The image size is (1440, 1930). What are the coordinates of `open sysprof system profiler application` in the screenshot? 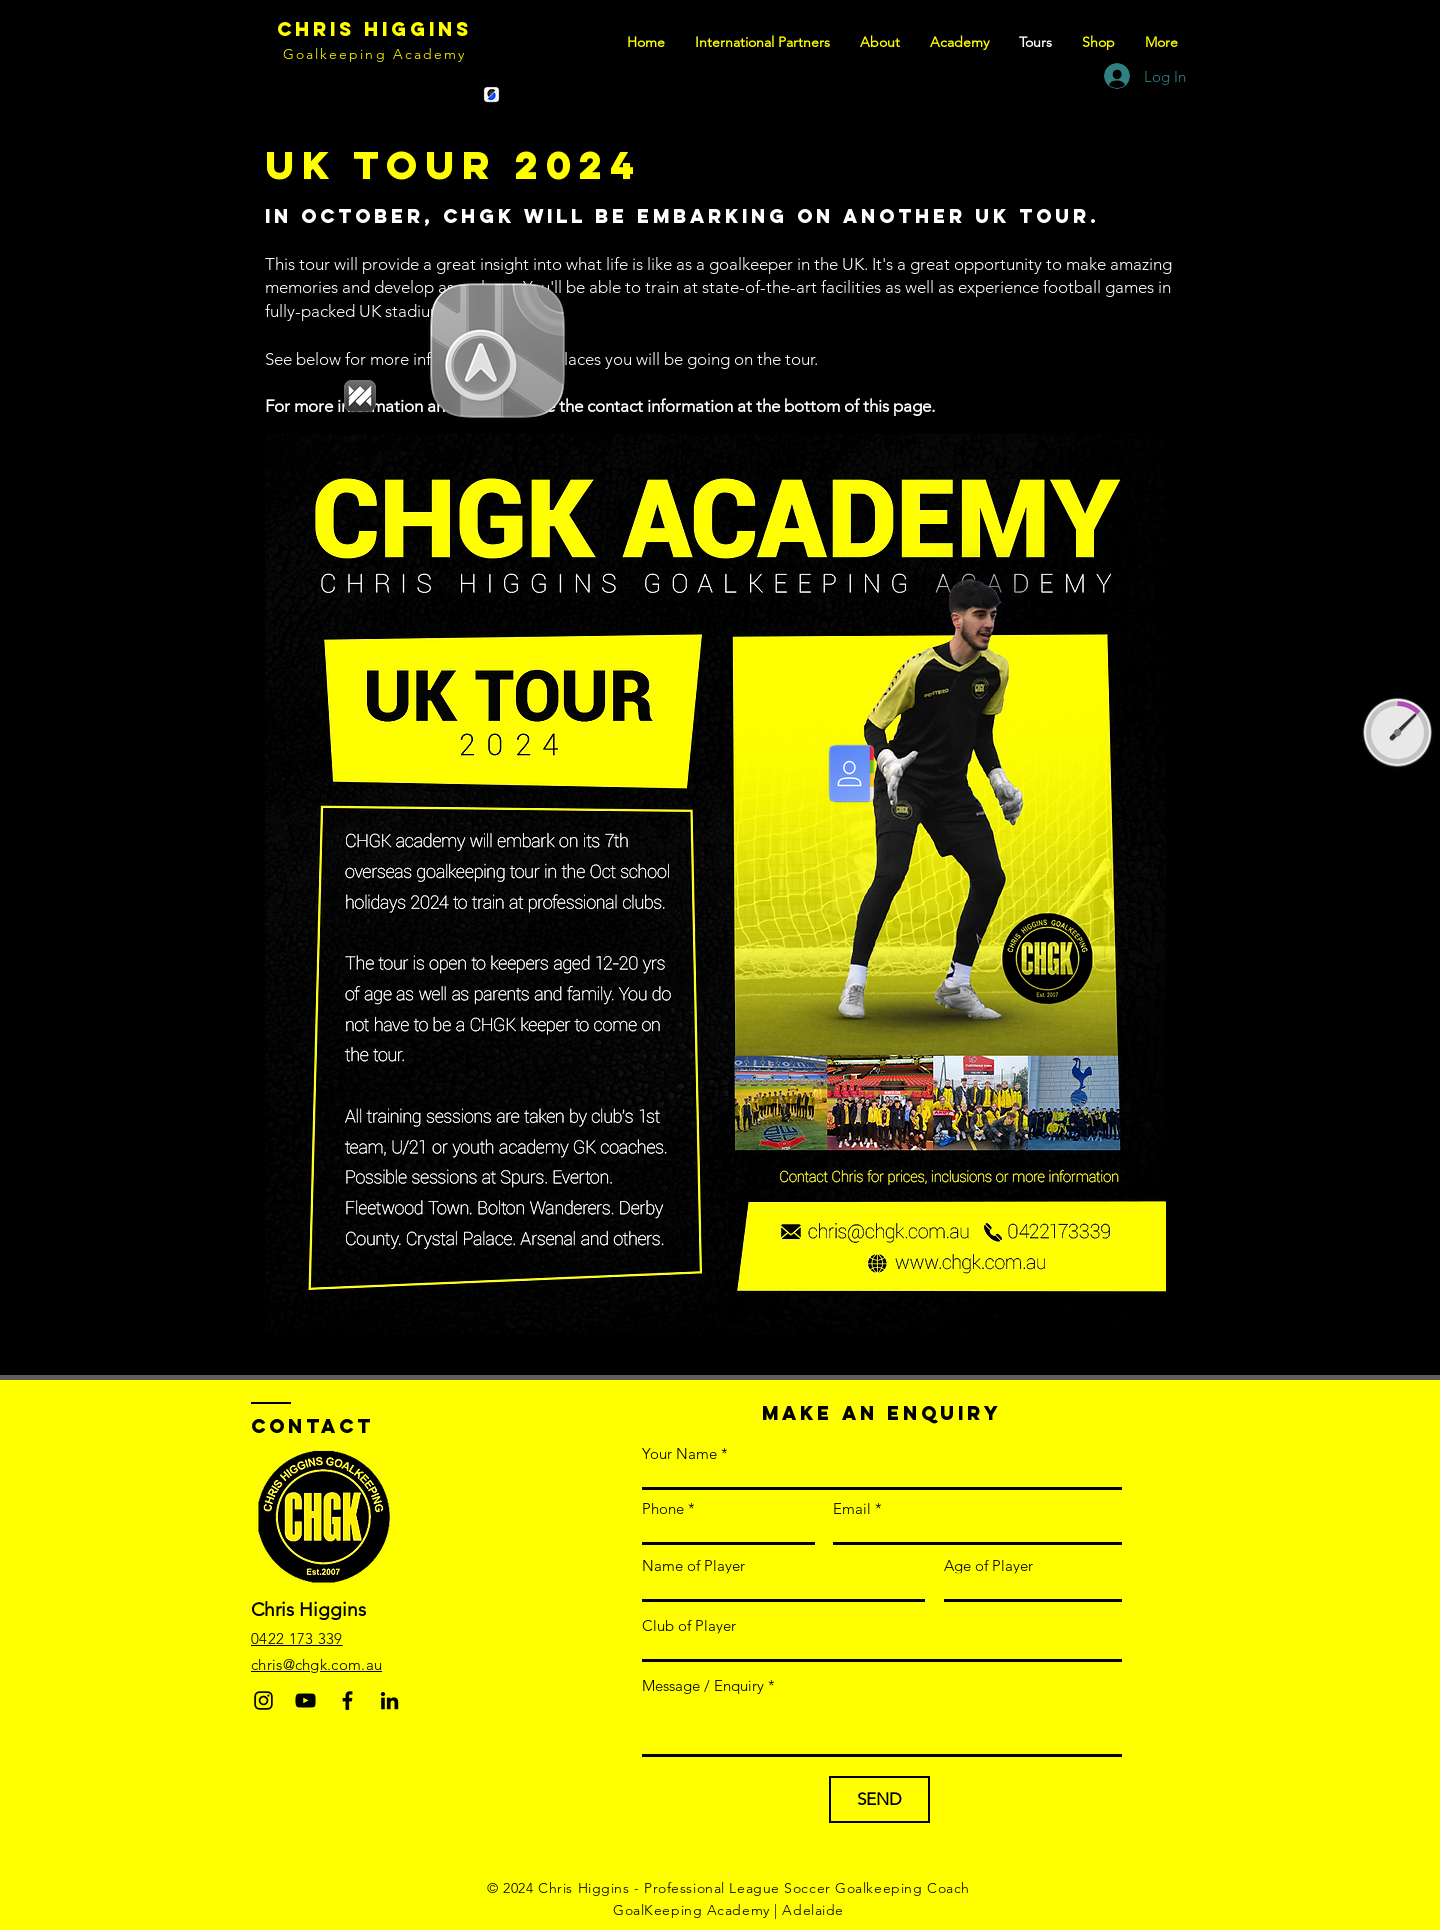 It's located at (1397, 732).